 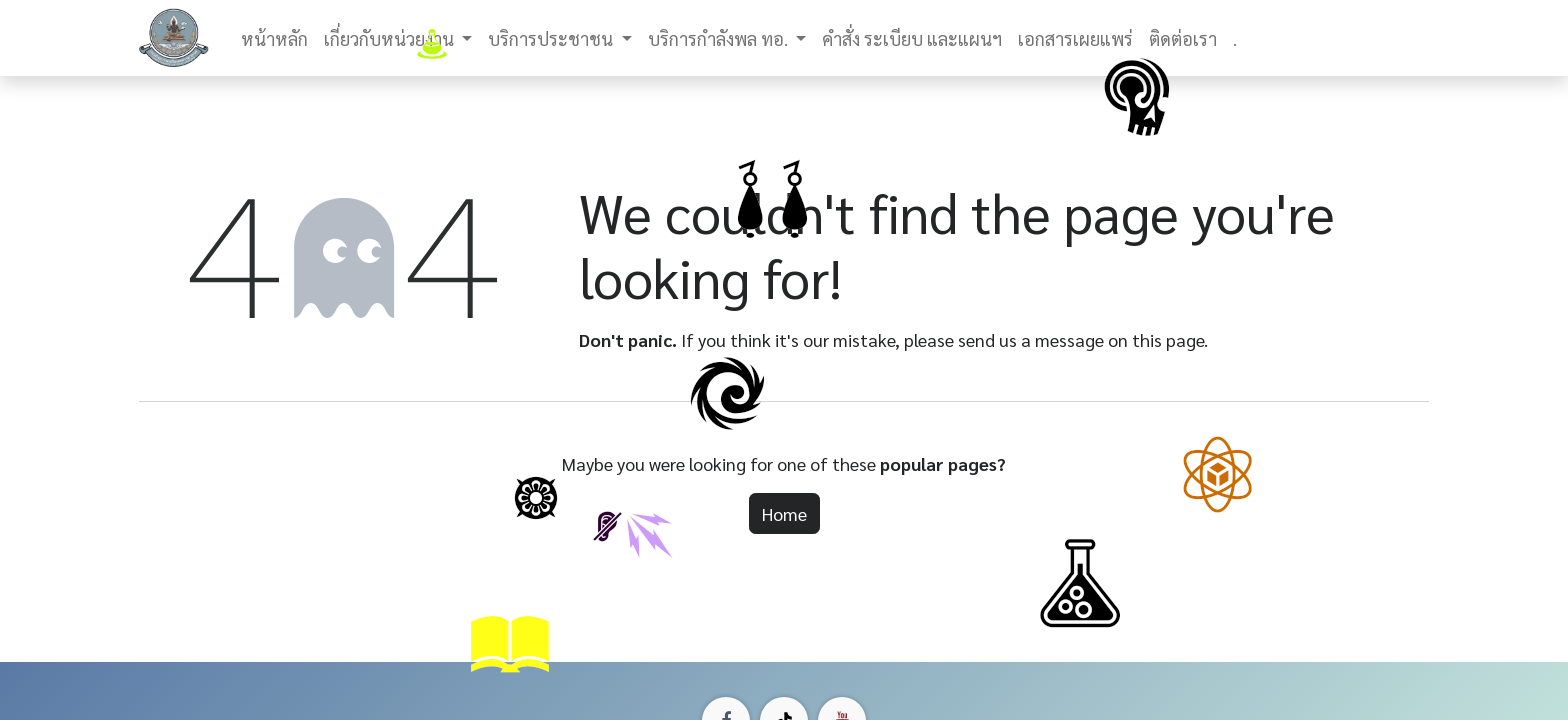 I want to click on decorative floral game emblem or badge, so click(x=536, y=498).